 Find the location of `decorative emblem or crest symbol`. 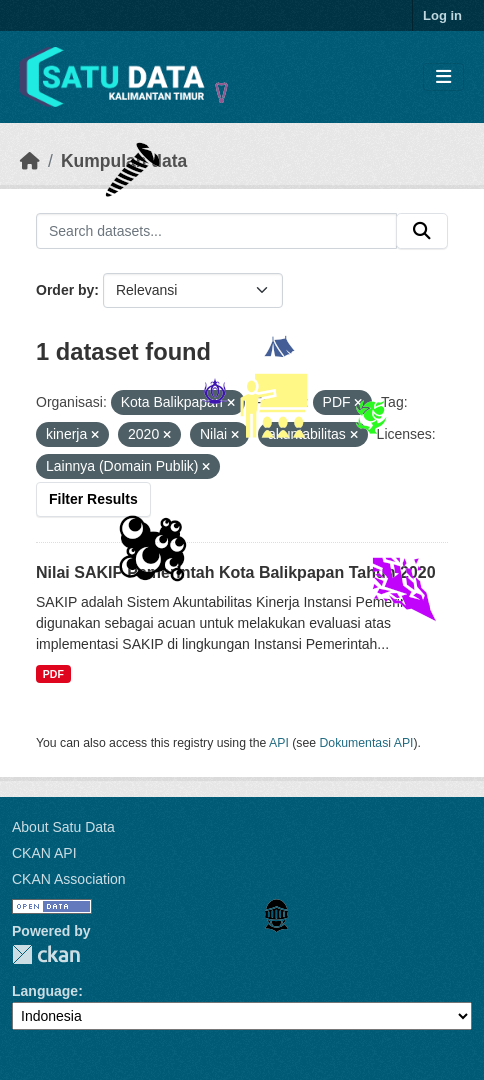

decorative emblem or crest symbol is located at coordinates (215, 391).